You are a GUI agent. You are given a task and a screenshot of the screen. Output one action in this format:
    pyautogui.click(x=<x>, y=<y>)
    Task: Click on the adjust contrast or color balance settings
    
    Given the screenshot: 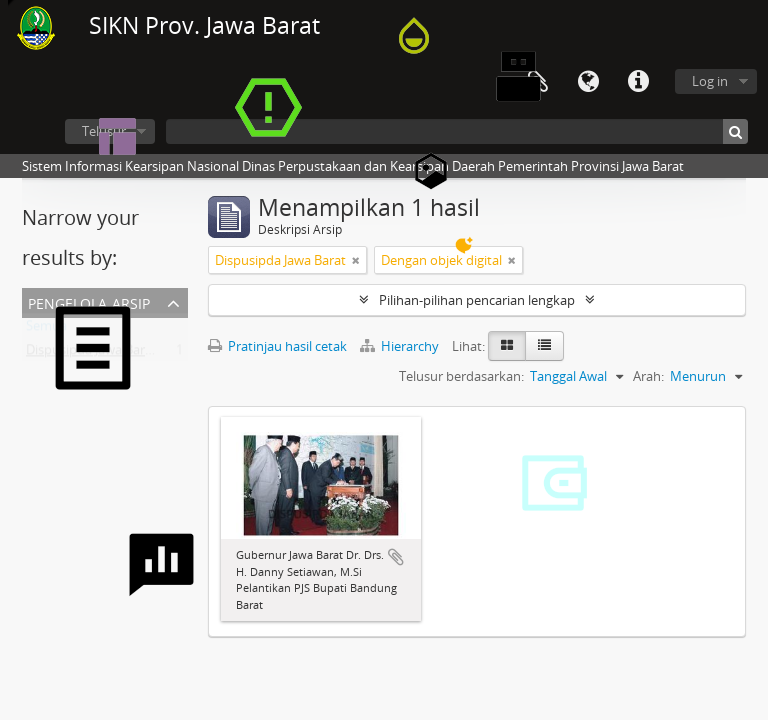 What is the action you would take?
    pyautogui.click(x=414, y=37)
    